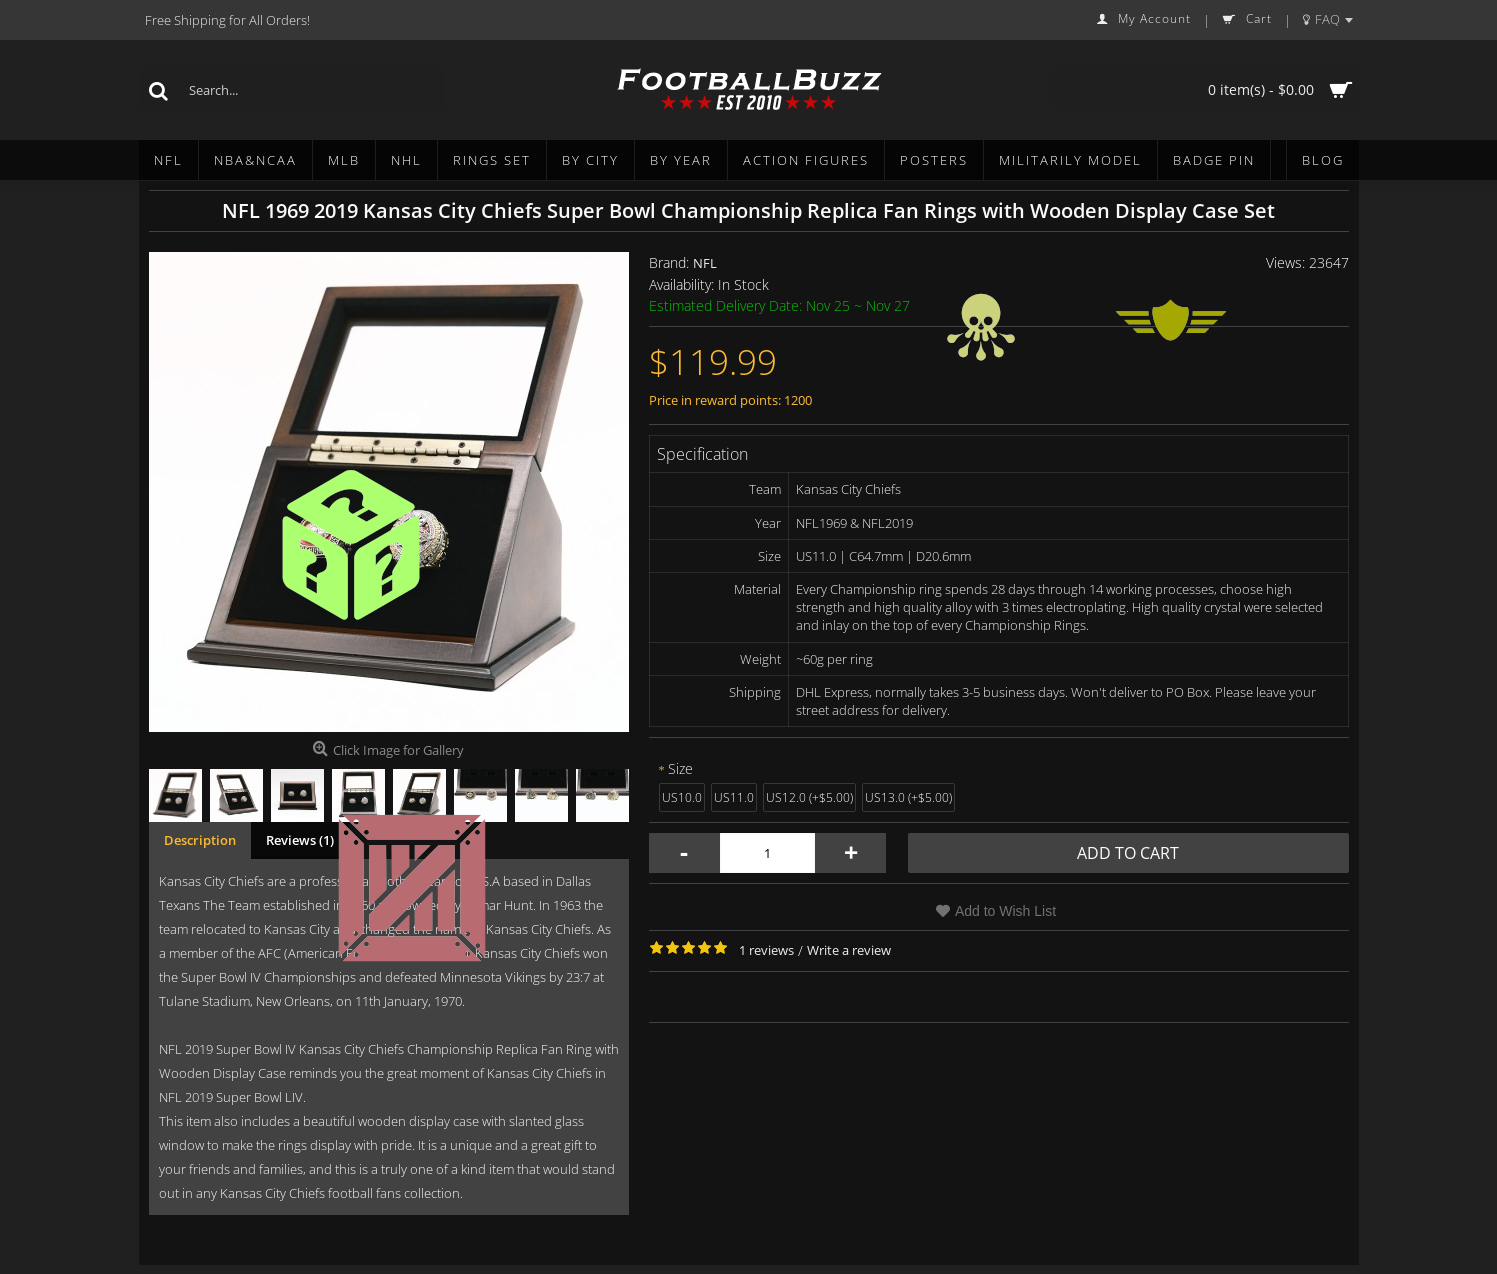 The image size is (1497, 1274). What do you see at coordinates (981, 327) in the screenshot?
I see `indicates a toxic or hazardous game element` at bounding box center [981, 327].